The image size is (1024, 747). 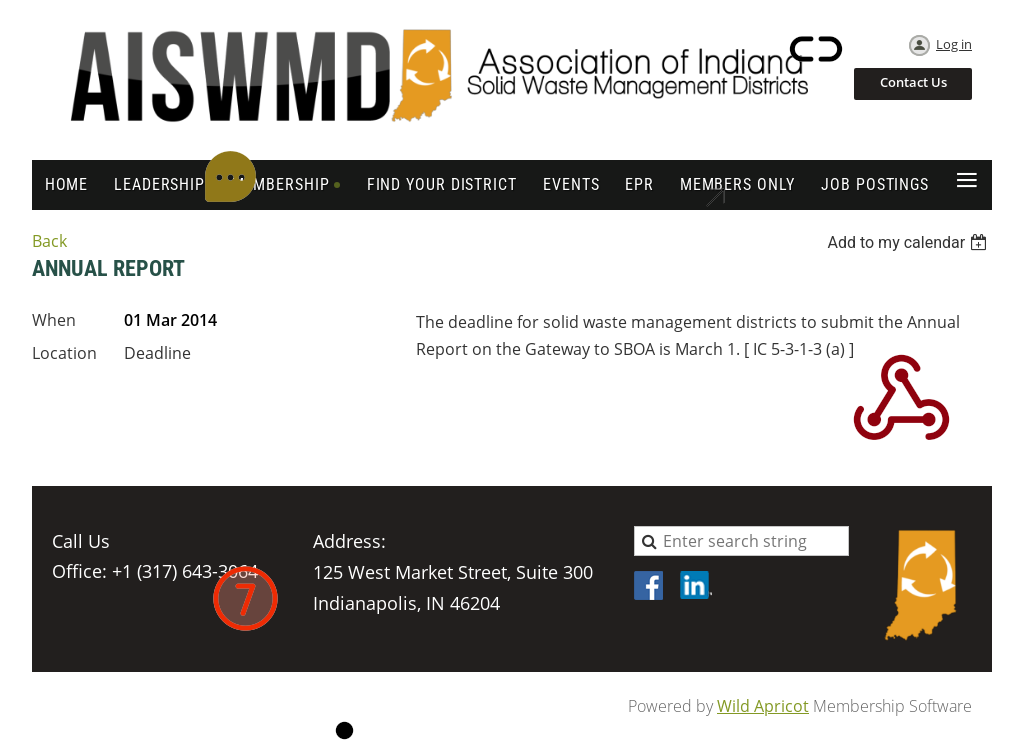 What do you see at coordinates (229, 177) in the screenshot?
I see `open chat or messaging` at bounding box center [229, 177].